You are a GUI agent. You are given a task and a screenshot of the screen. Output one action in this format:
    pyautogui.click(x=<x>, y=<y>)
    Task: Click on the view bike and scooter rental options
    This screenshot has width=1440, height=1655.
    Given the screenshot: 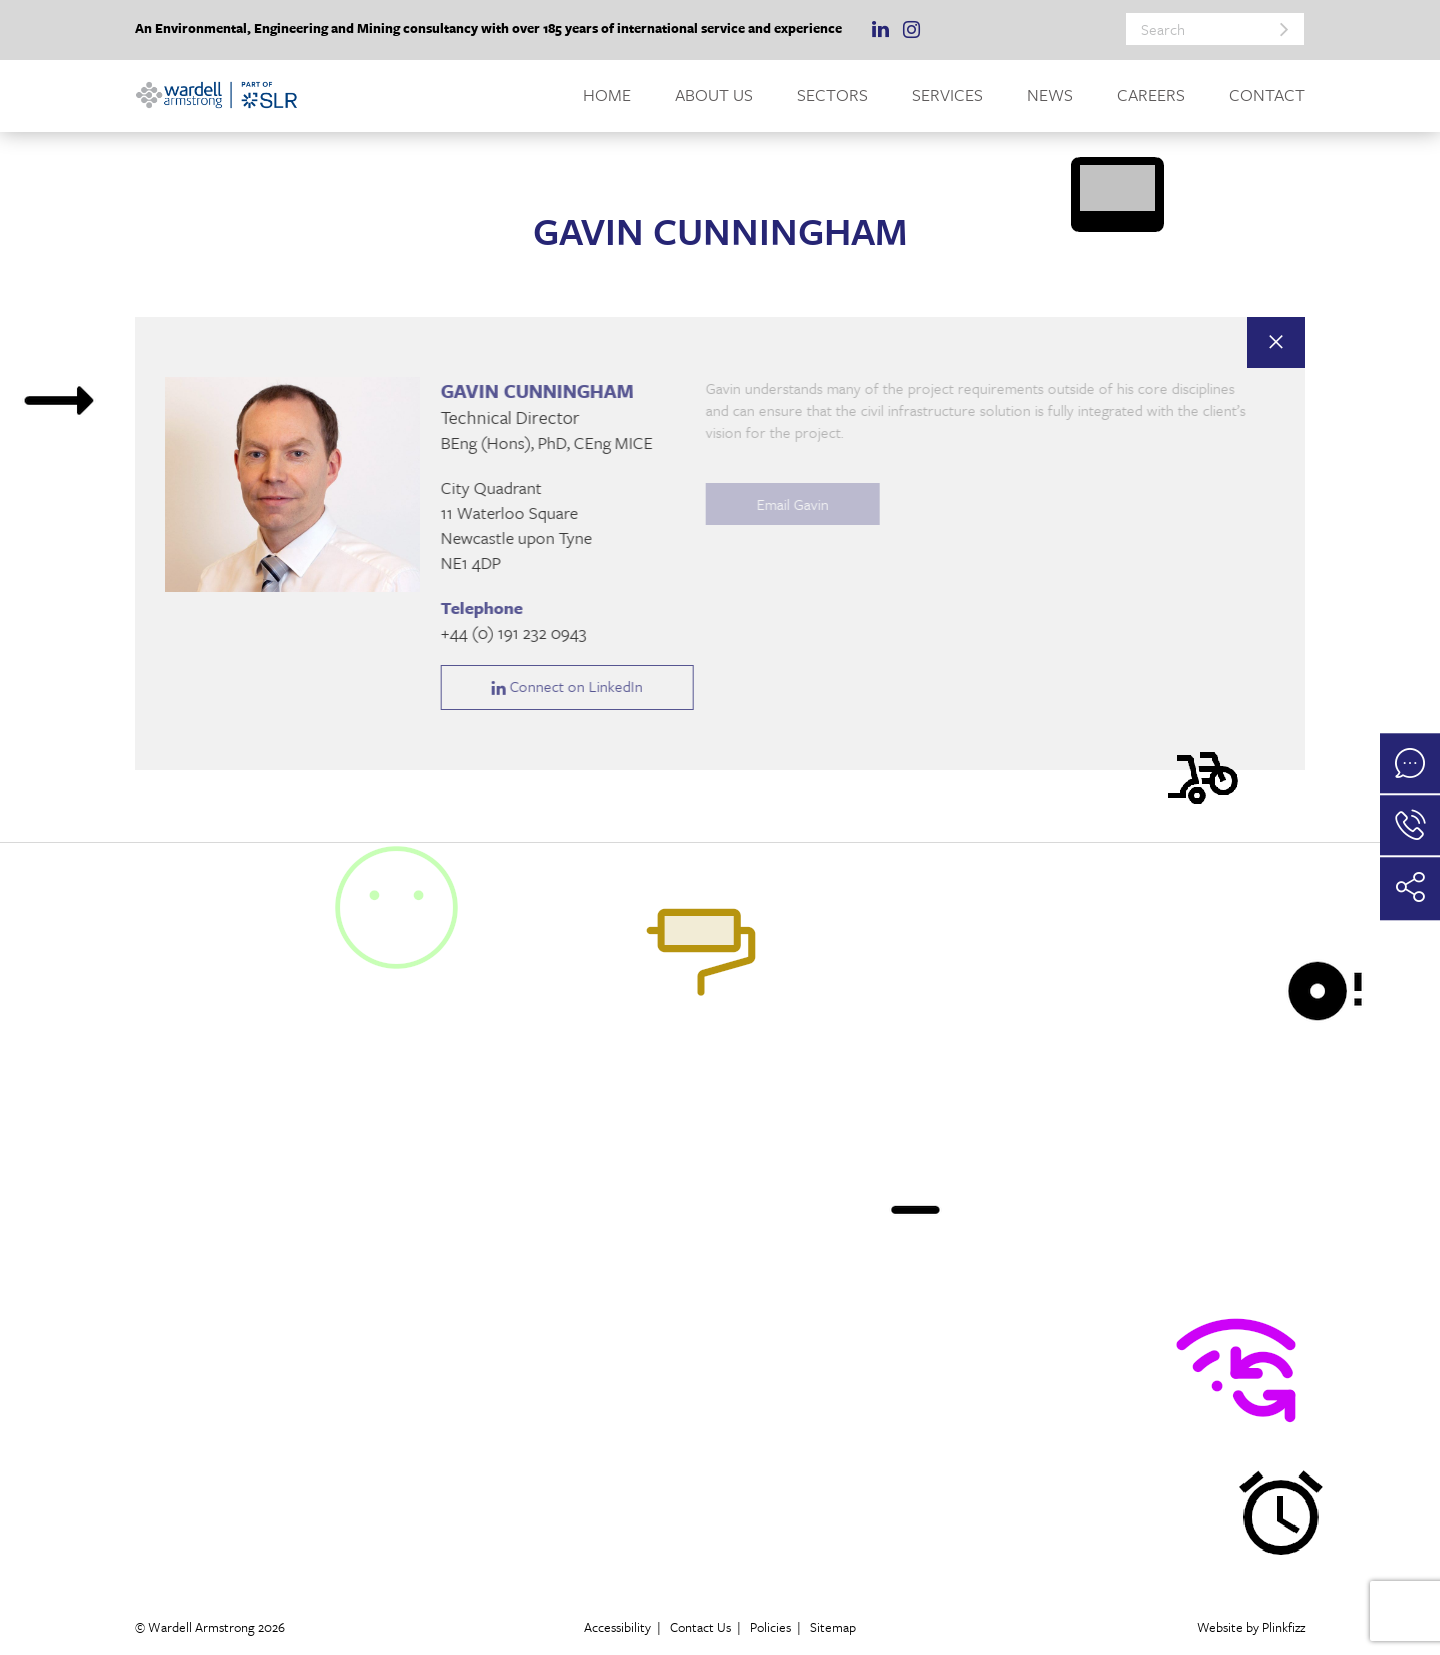 What is the action you would take?
    pyautogui.click(x=1203, y=778)
    